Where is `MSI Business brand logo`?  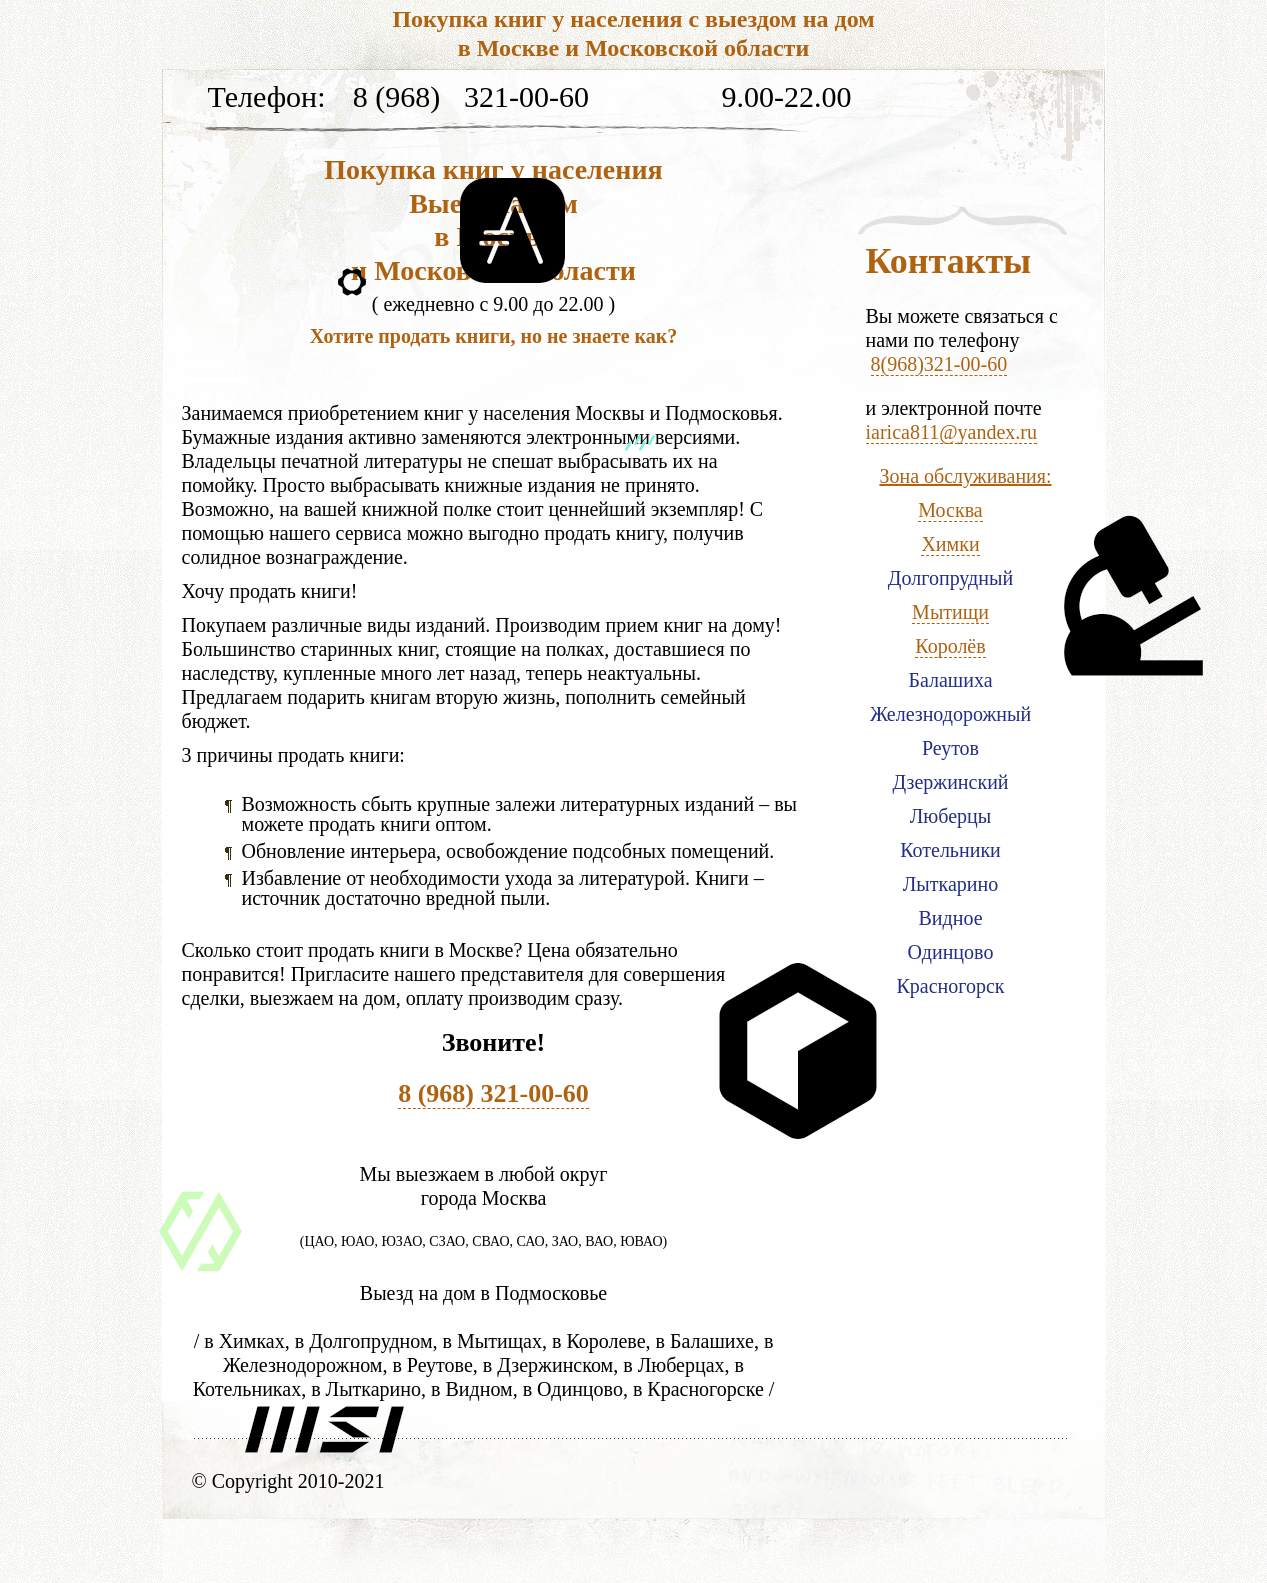
MSI Business brand logo is located at coordinates (324, 1429).